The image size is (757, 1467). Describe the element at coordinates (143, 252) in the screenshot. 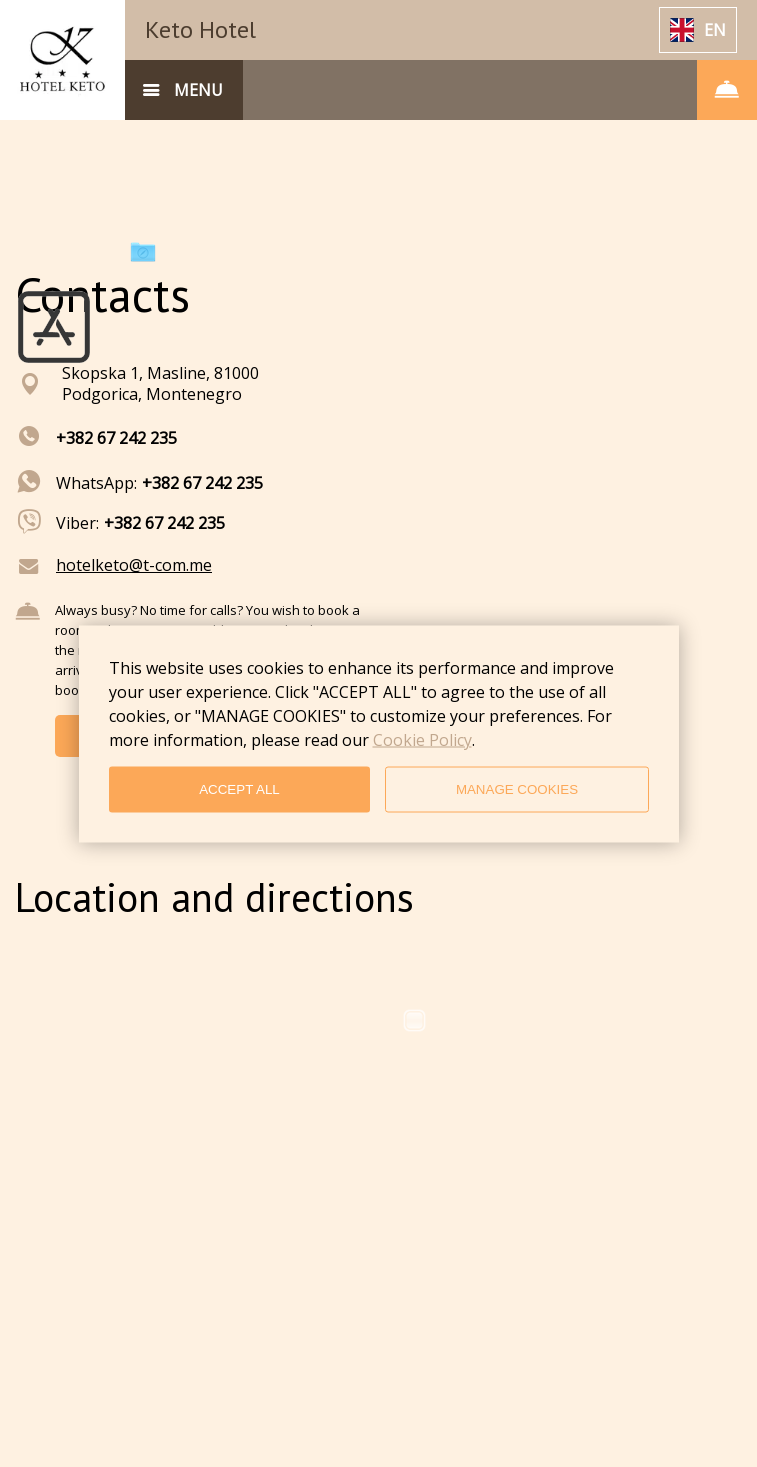

I see `access your local web server files` at that location.